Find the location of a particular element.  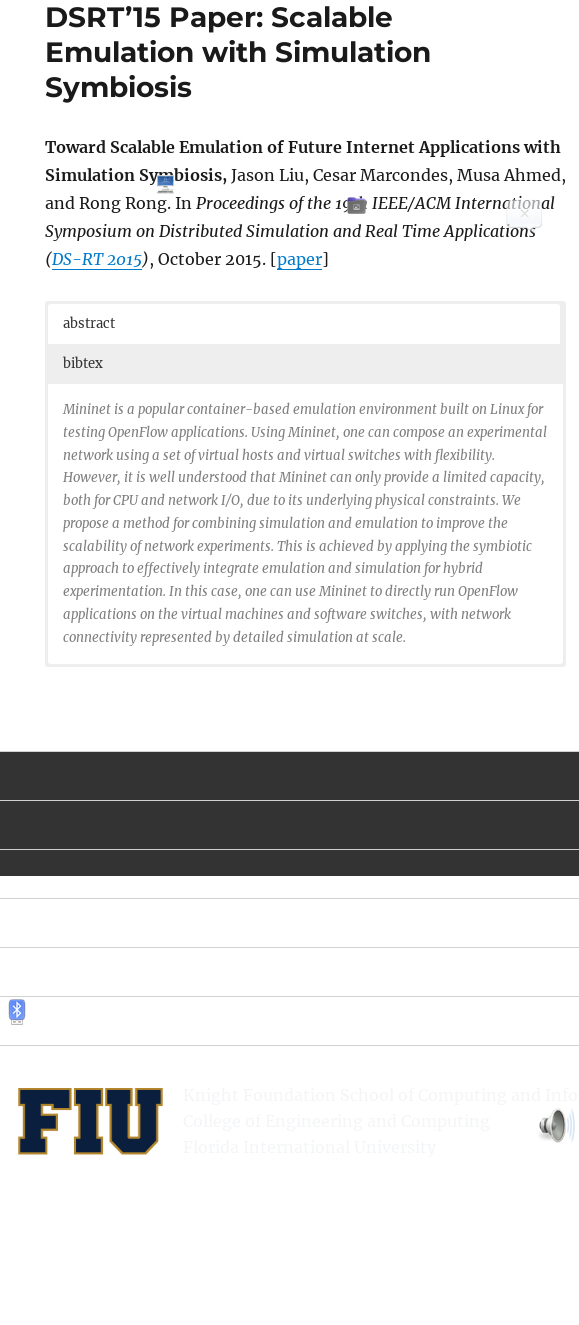

open your pictures folder is located at coordinates (356, 205).